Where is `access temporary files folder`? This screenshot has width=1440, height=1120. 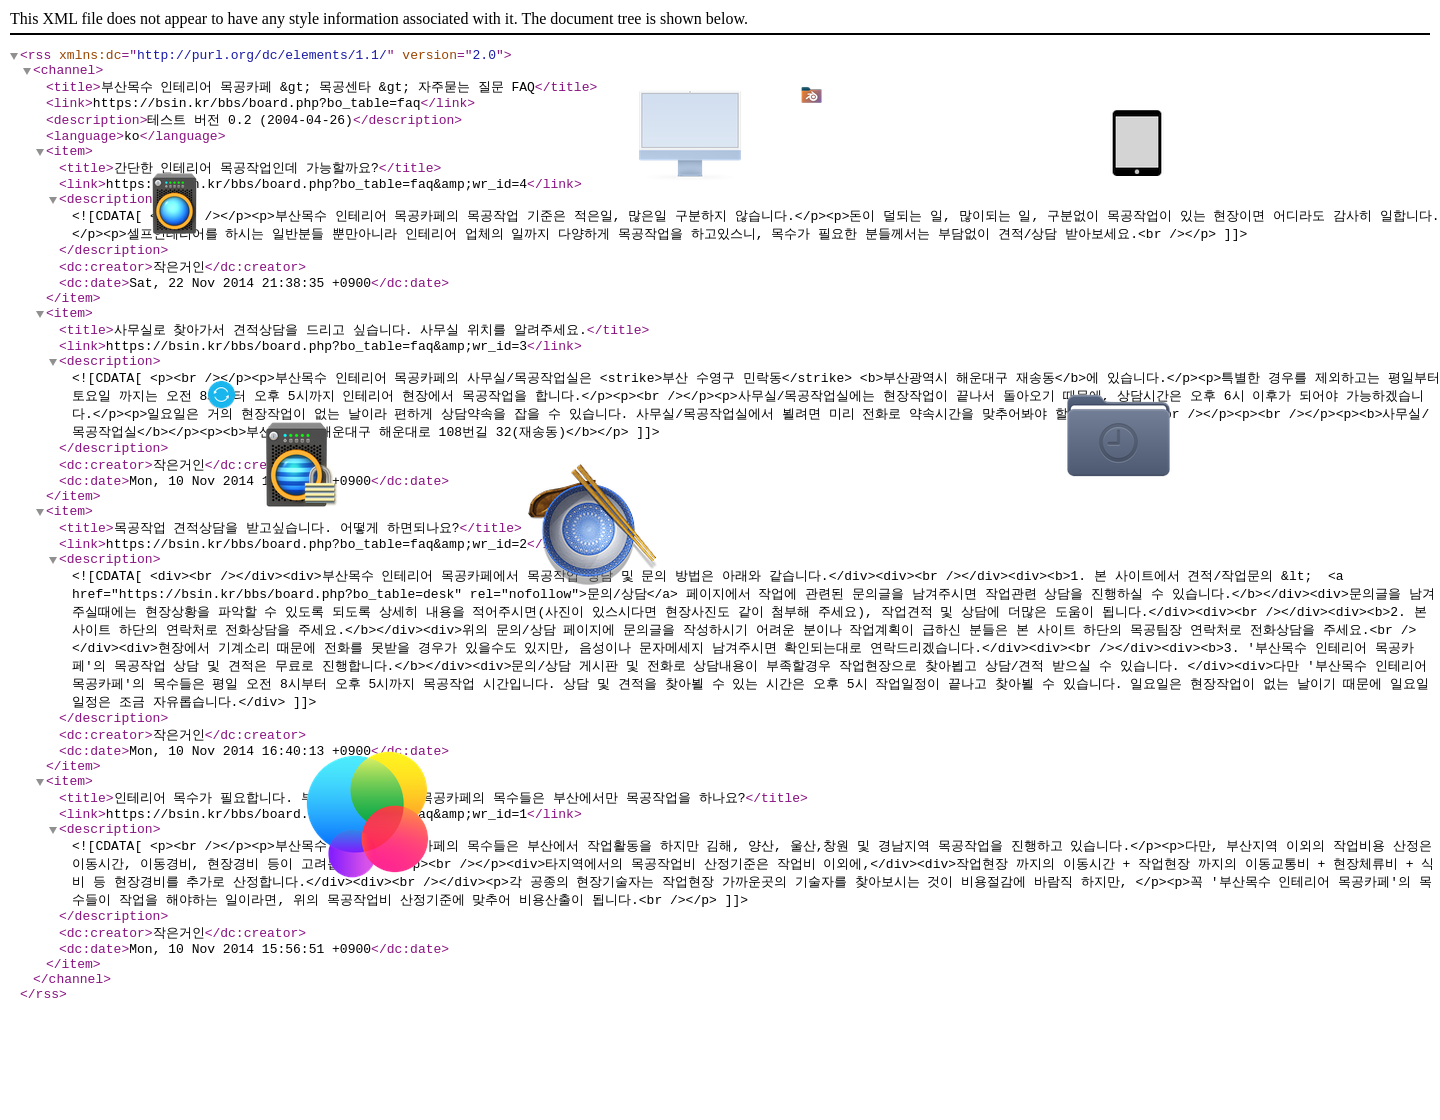 access temporary files folder is located at coordinates (1118, 435).